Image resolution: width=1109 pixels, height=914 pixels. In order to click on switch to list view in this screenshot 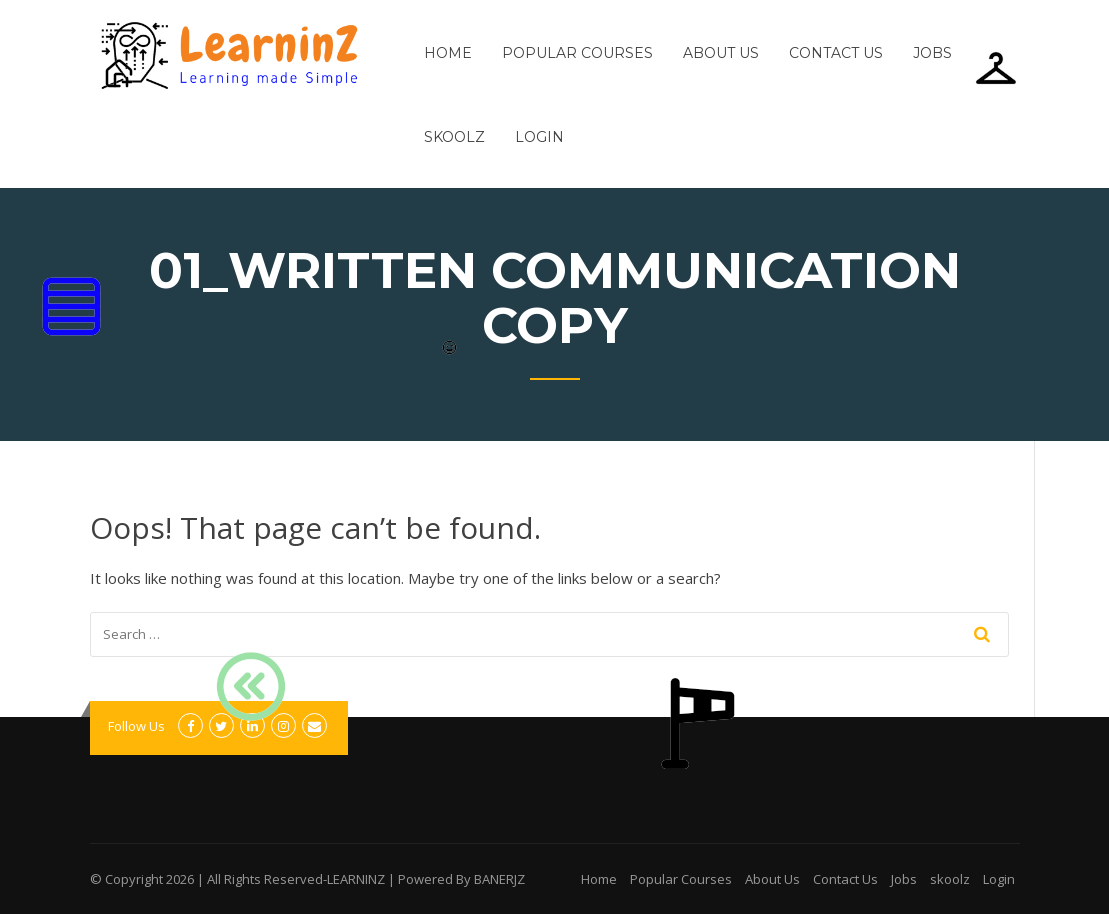, I will do `click(71, 306)`.